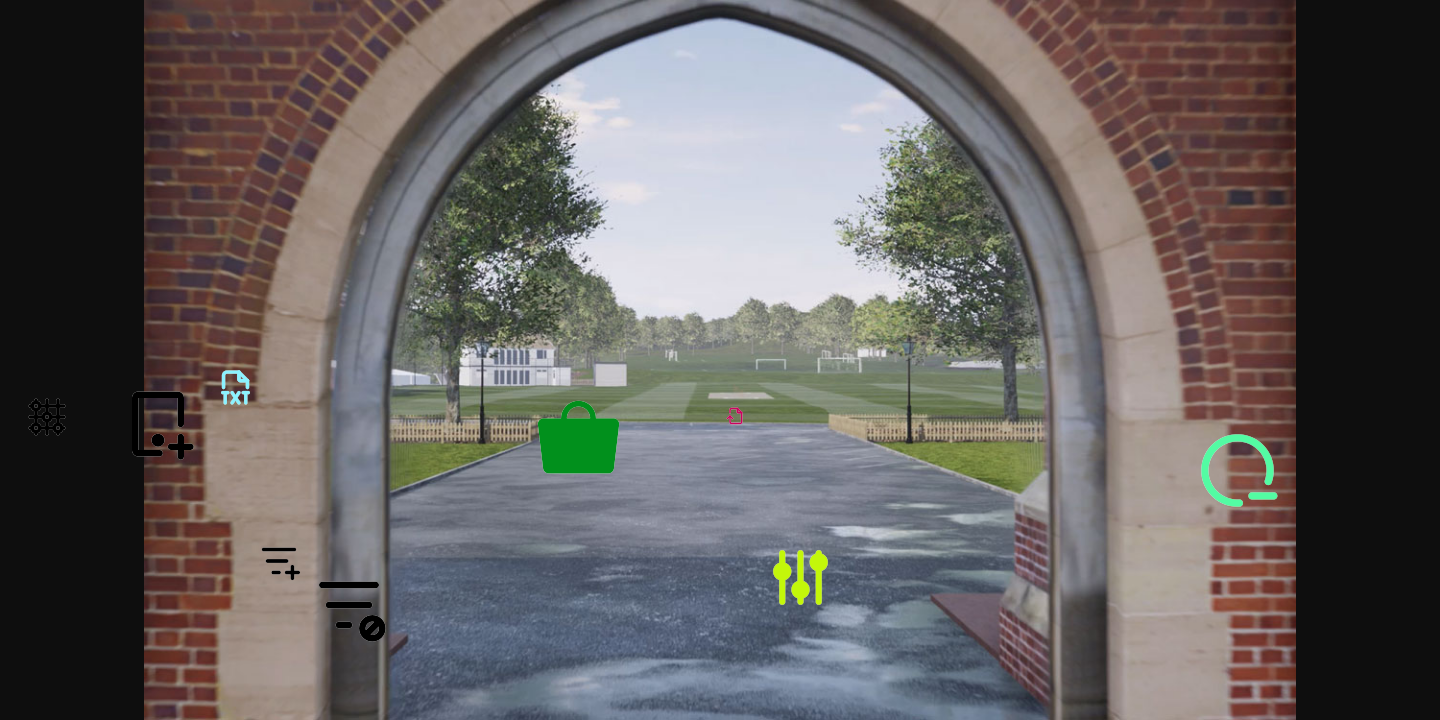 The image size is (1440, 720). I want to click on add a new tablet device, so click(158, 424).